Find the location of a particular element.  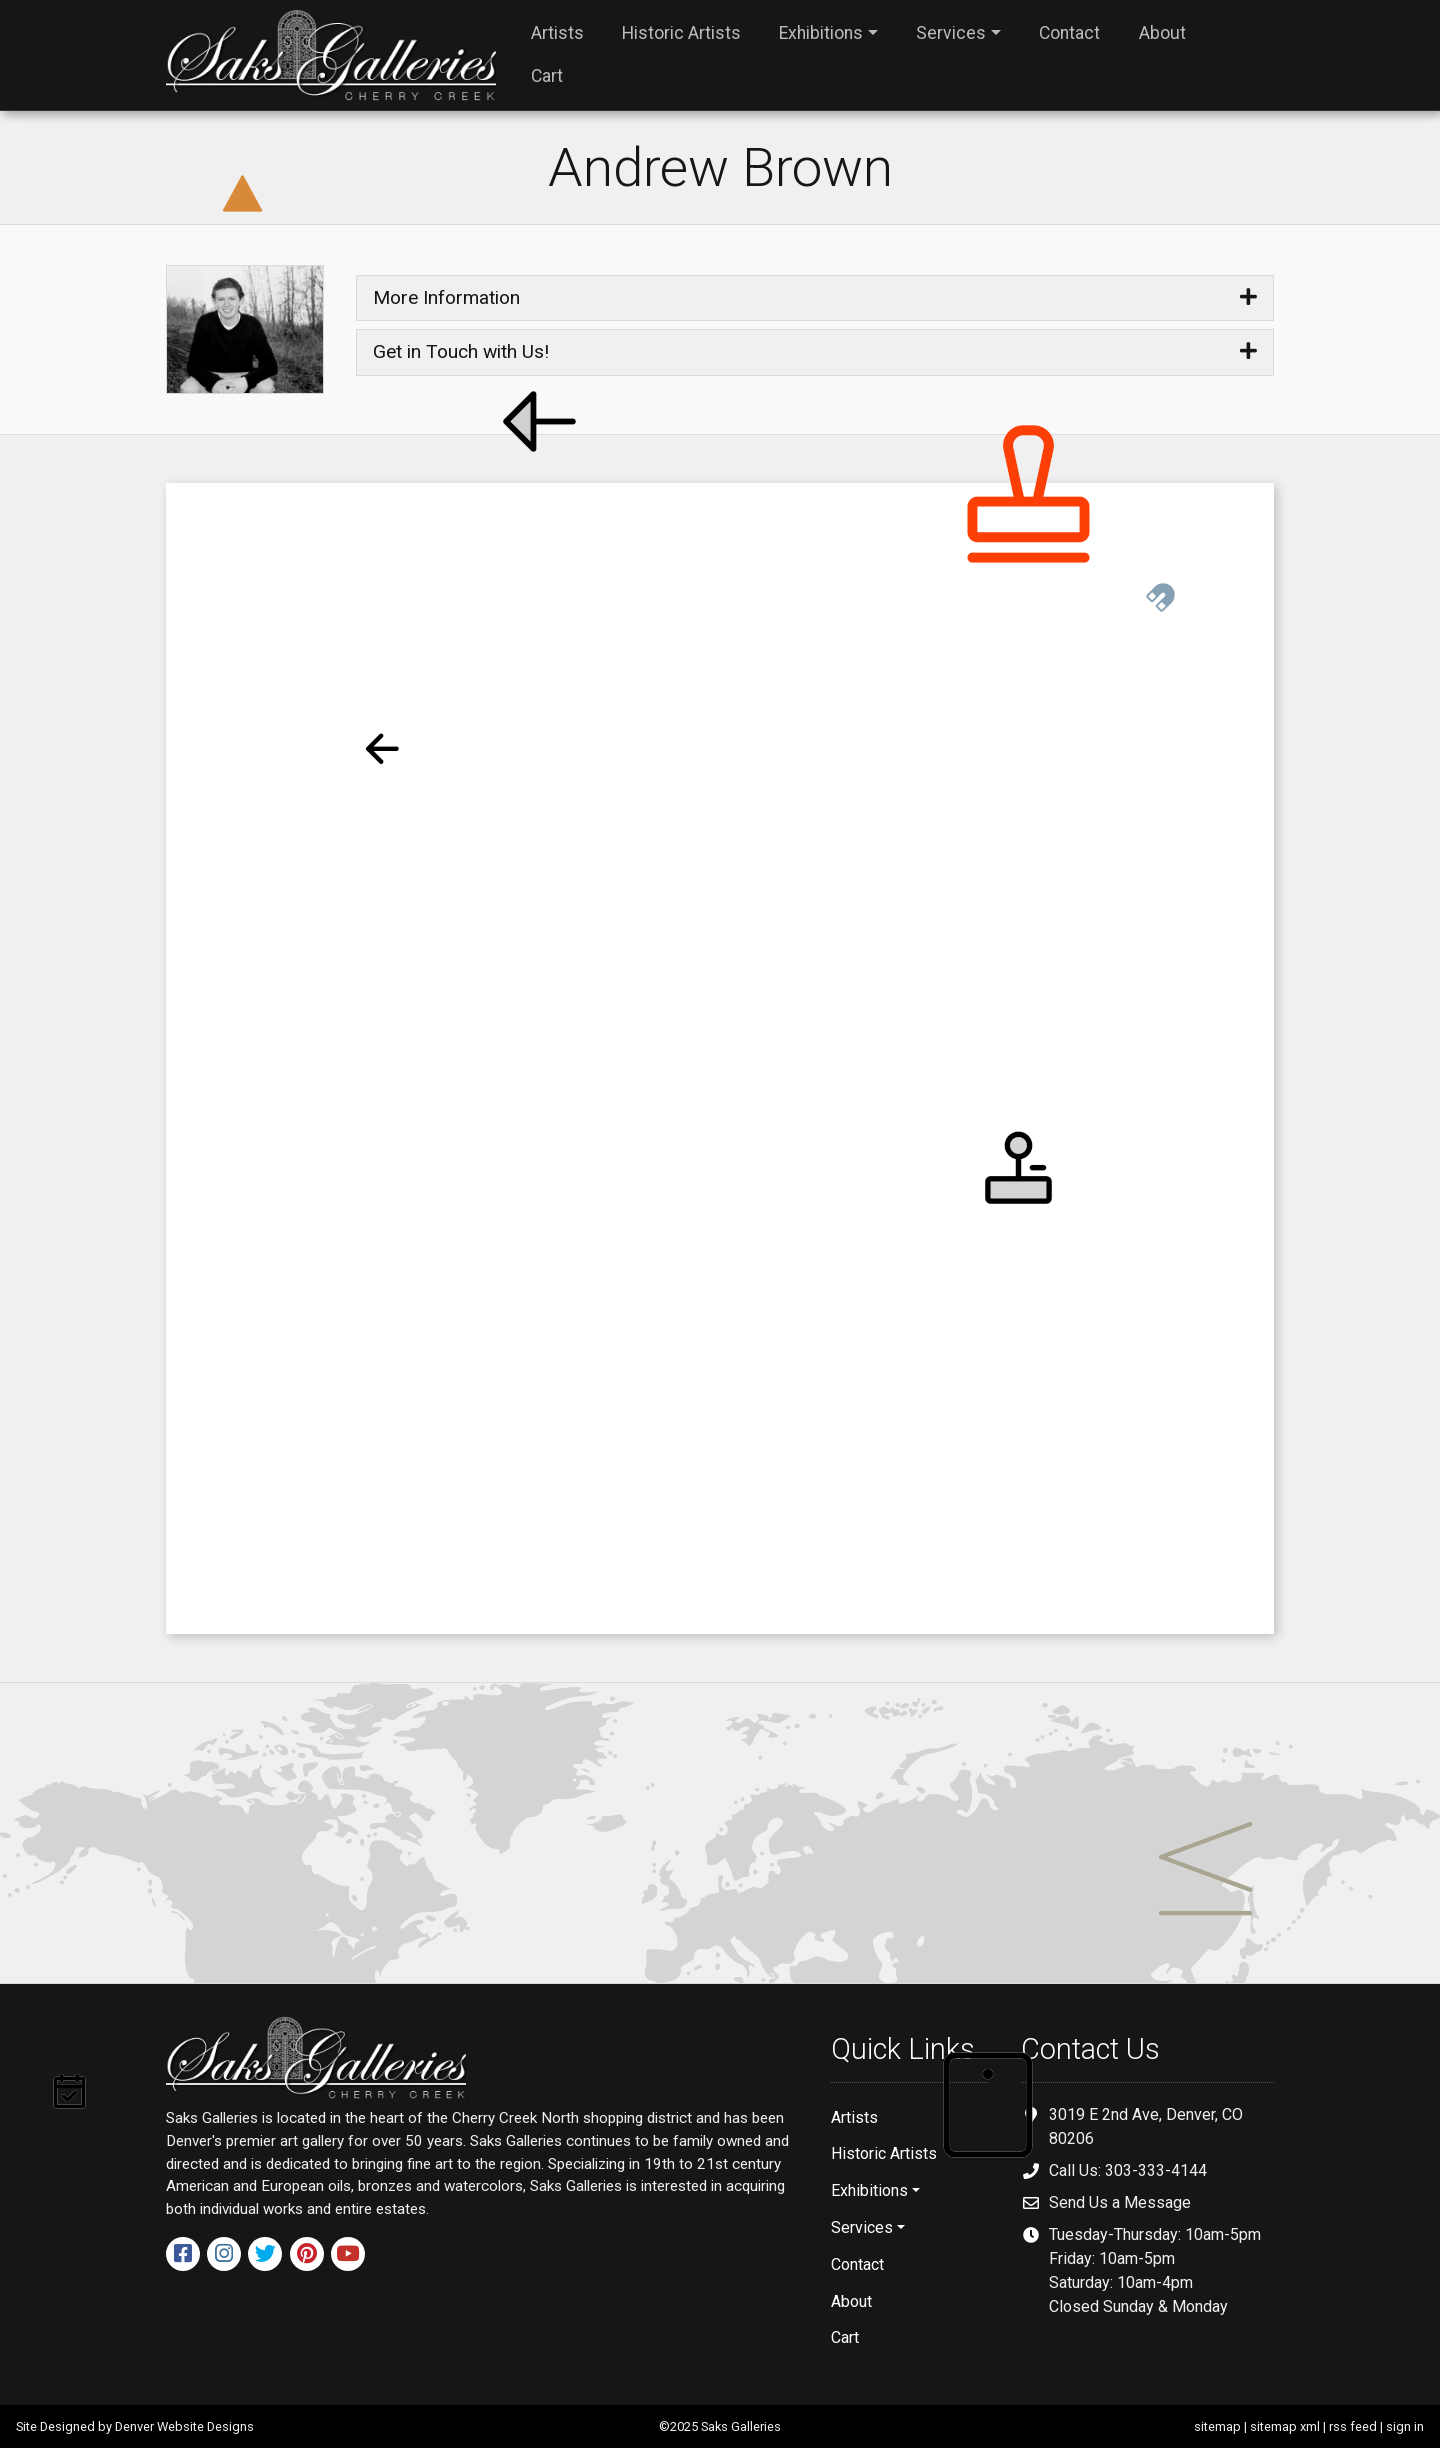

indicates a warning or alert status is located at coordinates (242, 193).